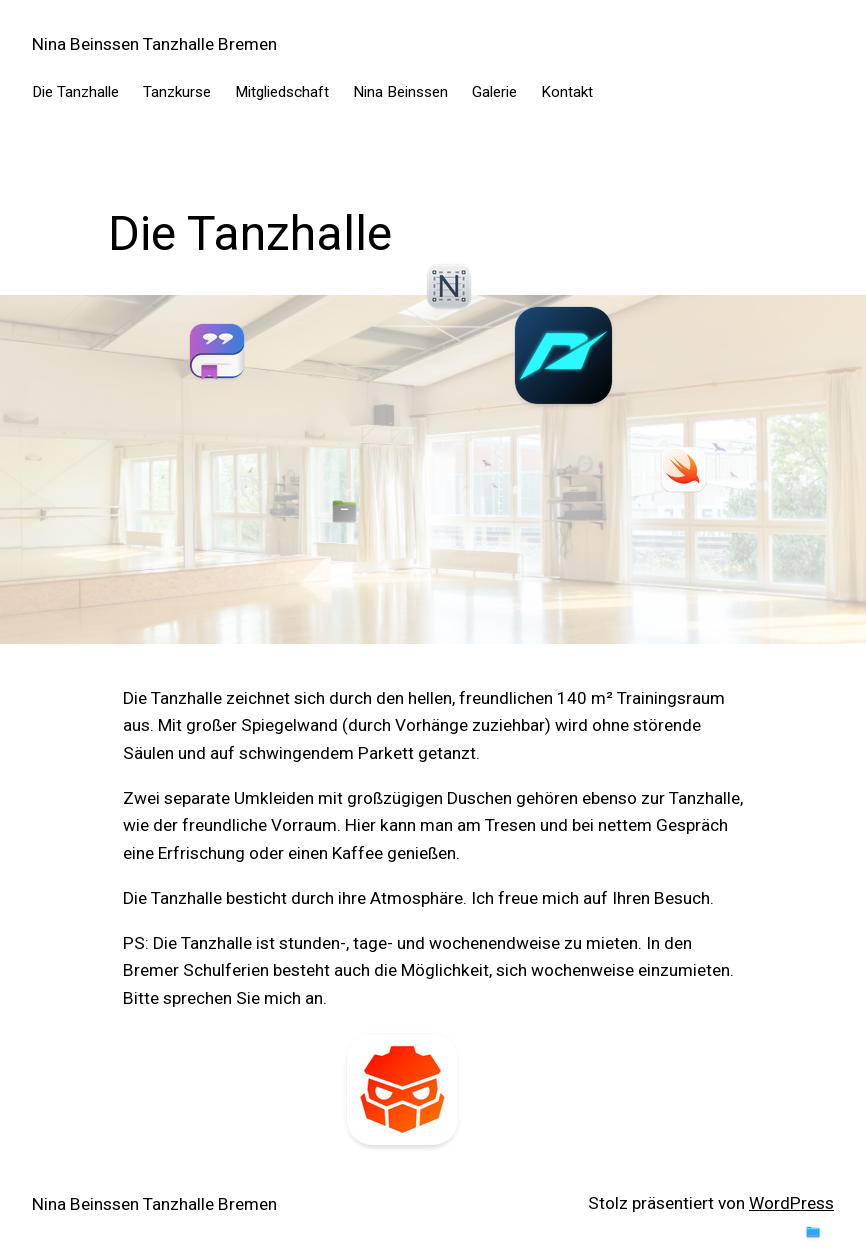  Describe the element at coordinates (813, 1232) in the screenshot. I see `open the files app` at that location.